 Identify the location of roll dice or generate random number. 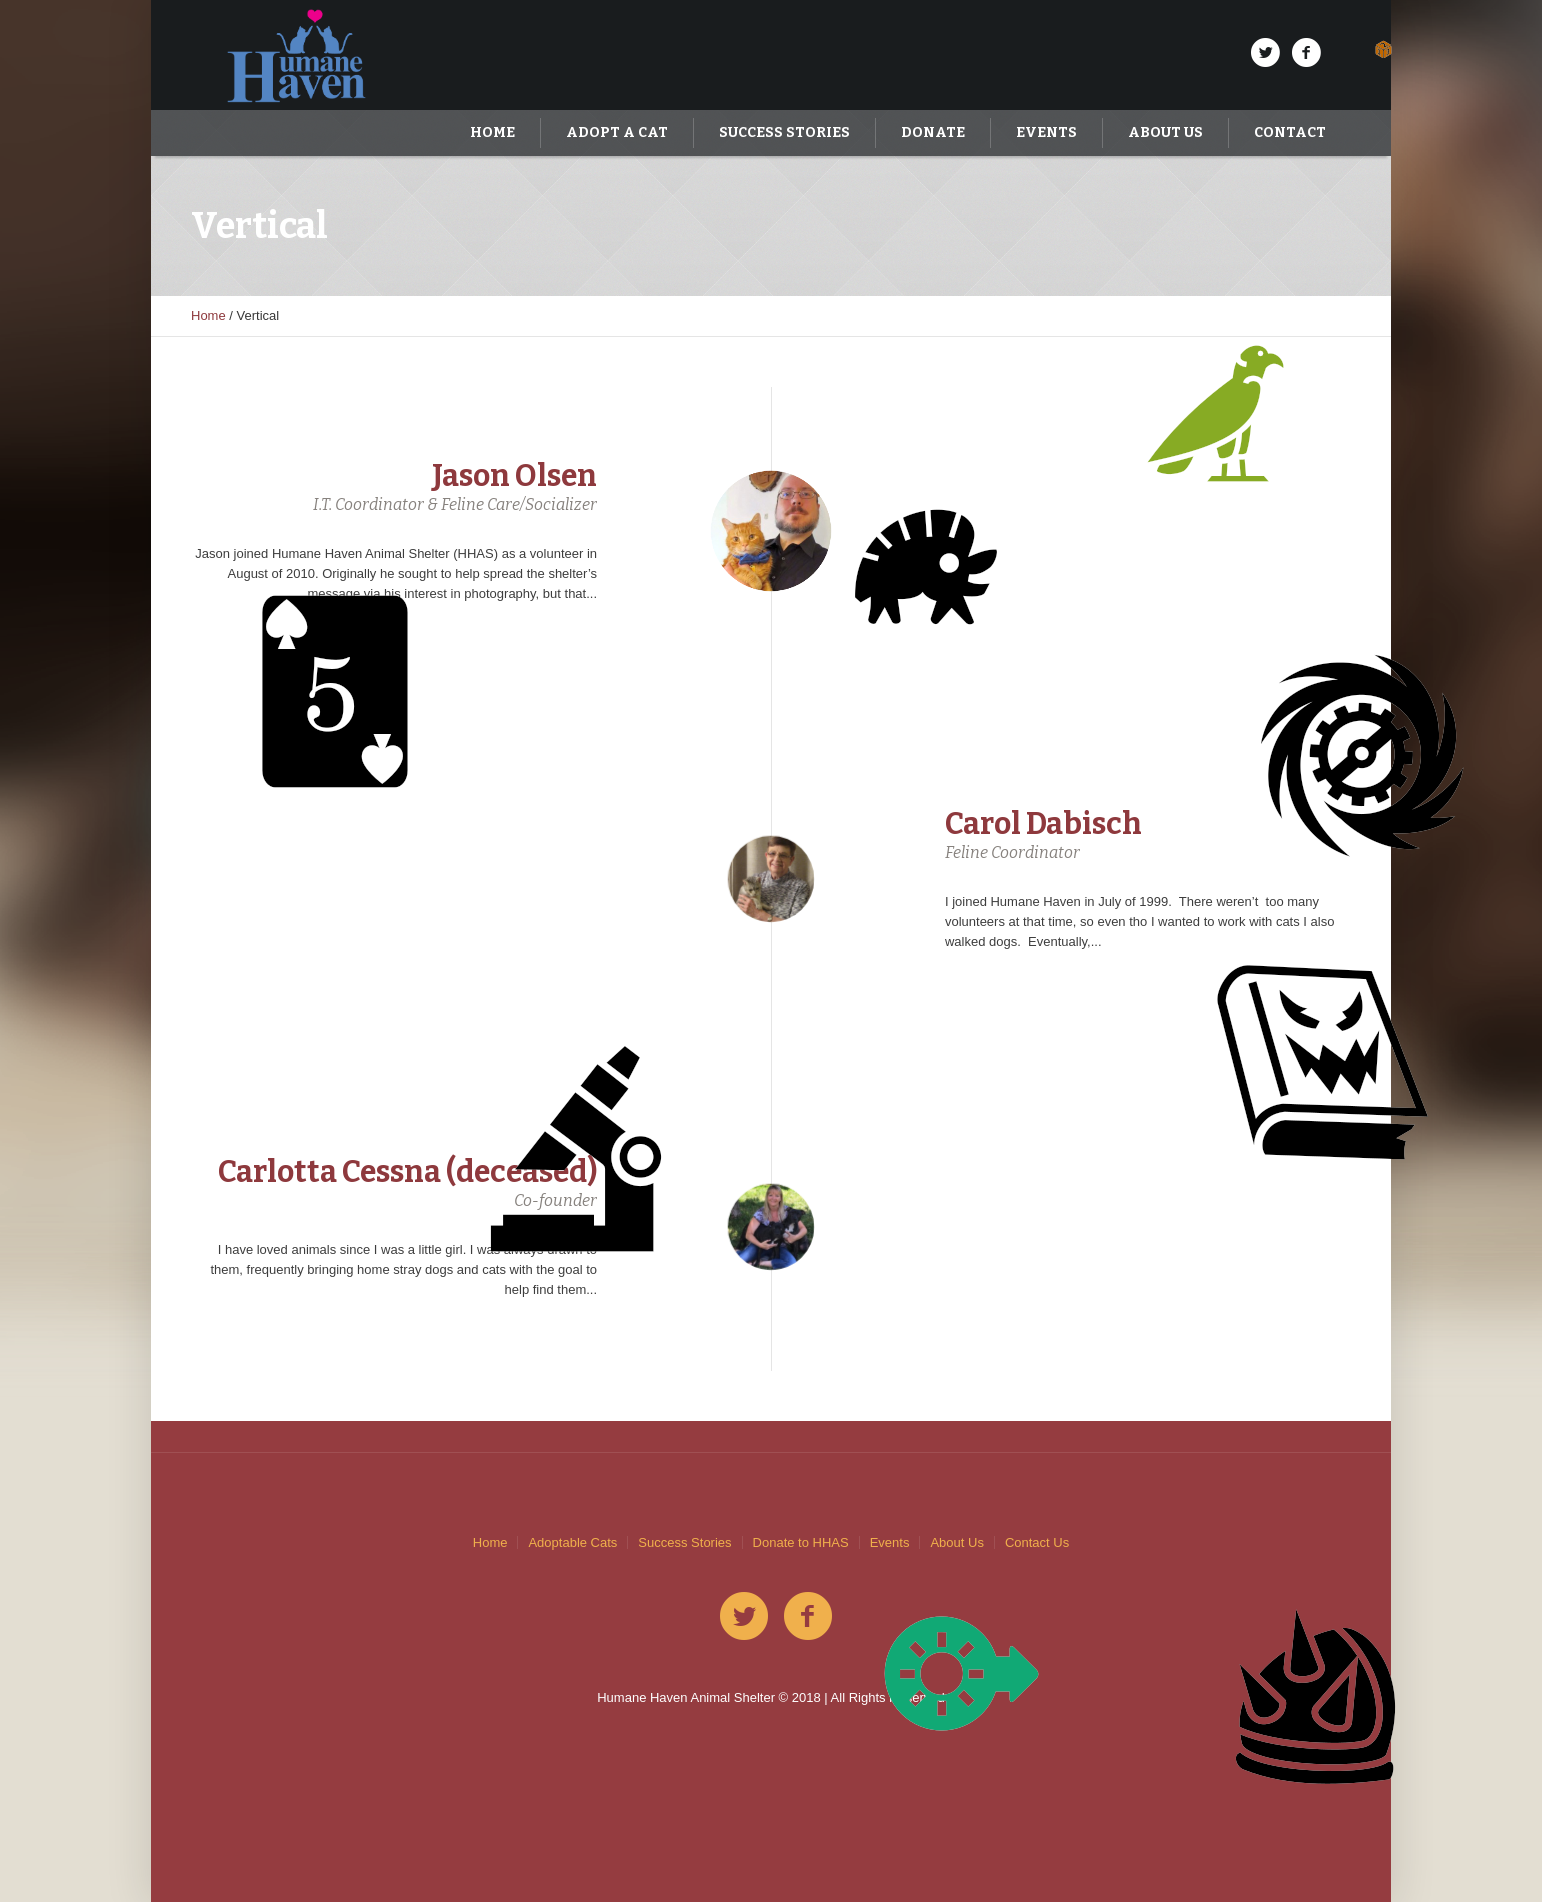
(1383, 49).